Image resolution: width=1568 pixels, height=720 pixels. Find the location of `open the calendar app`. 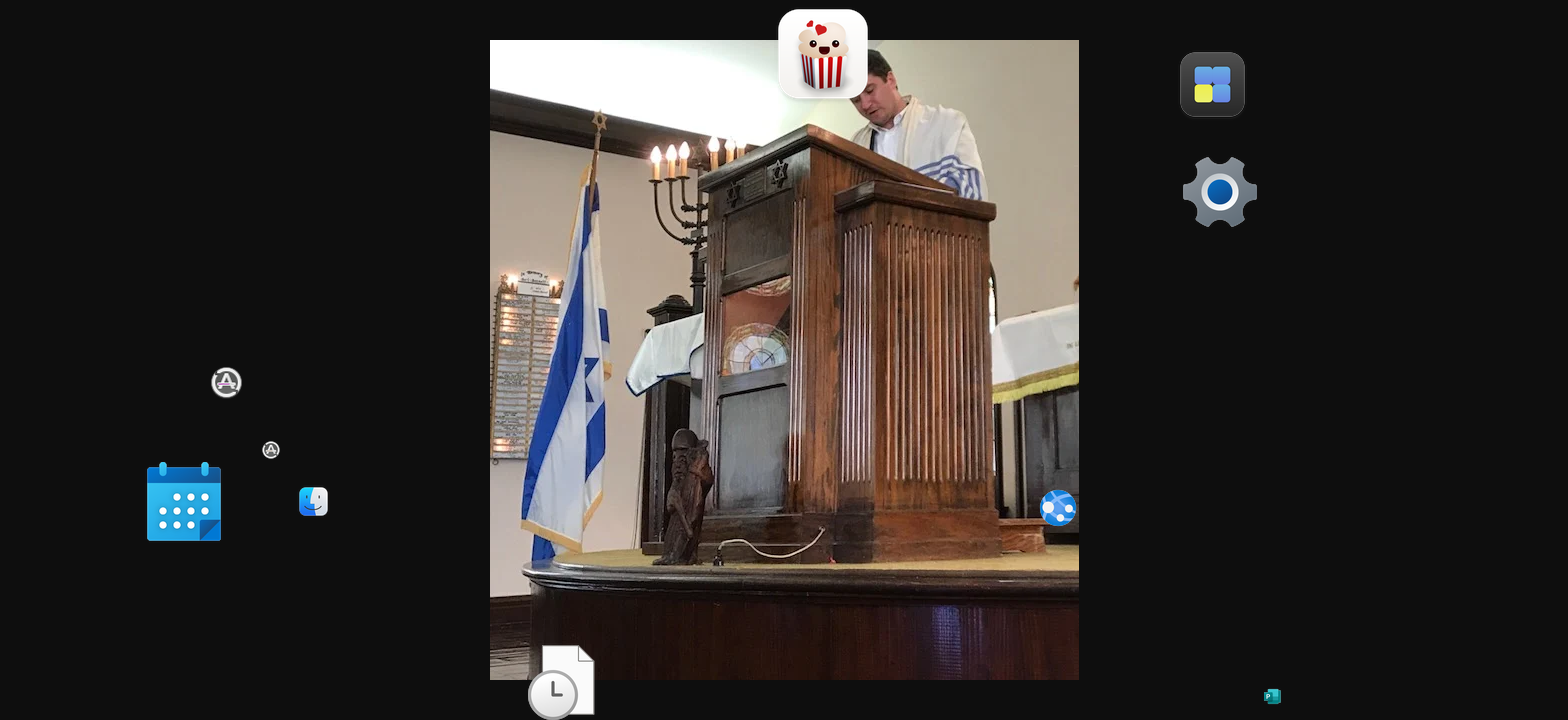

open the calendar app is located at coordinates (184, 504).